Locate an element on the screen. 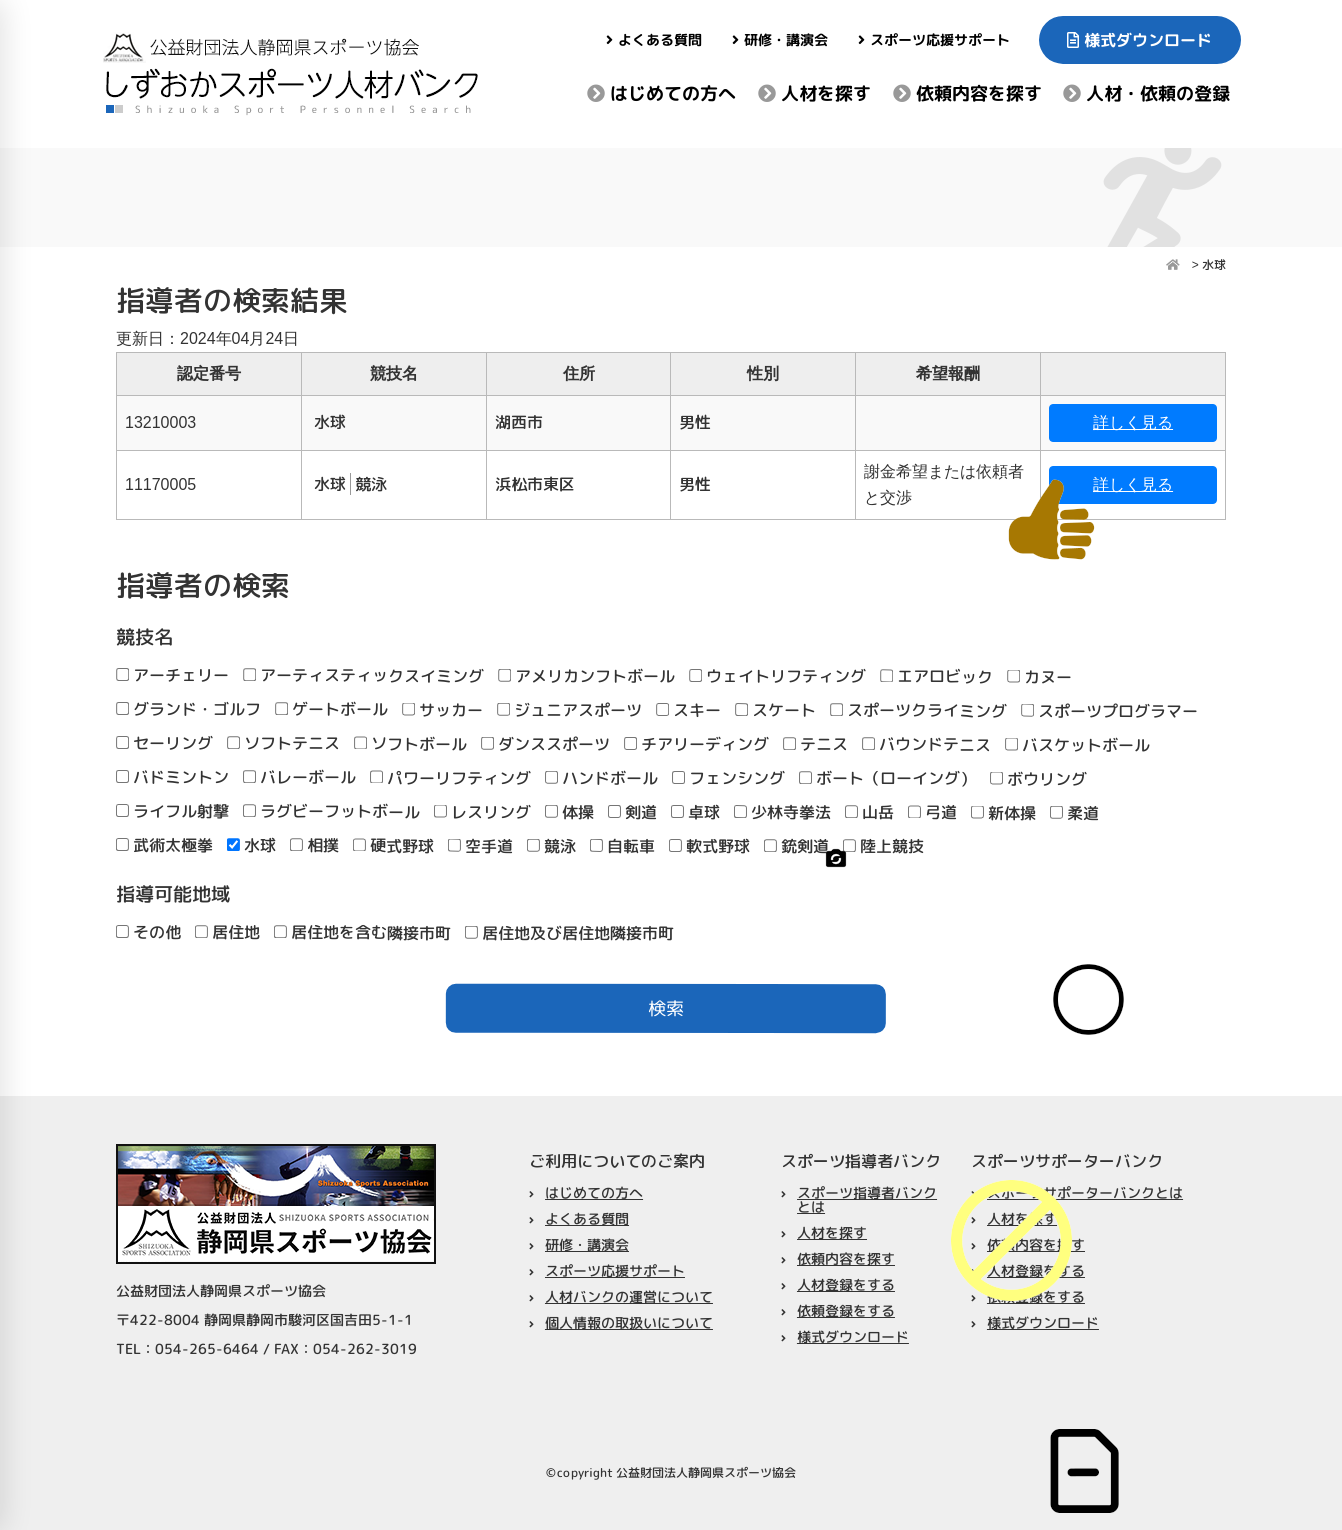  switch between front and rear camera is located at coordinates (836, 859).